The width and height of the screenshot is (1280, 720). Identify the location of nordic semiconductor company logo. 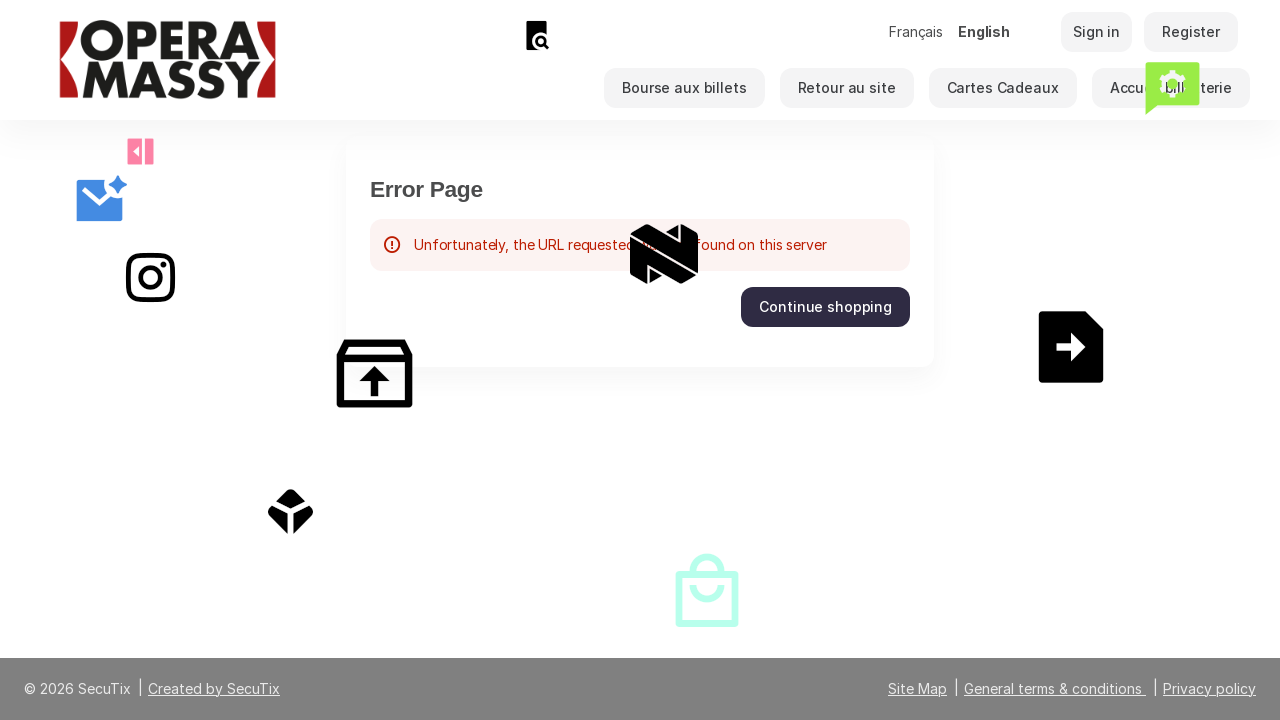
(664, 254).